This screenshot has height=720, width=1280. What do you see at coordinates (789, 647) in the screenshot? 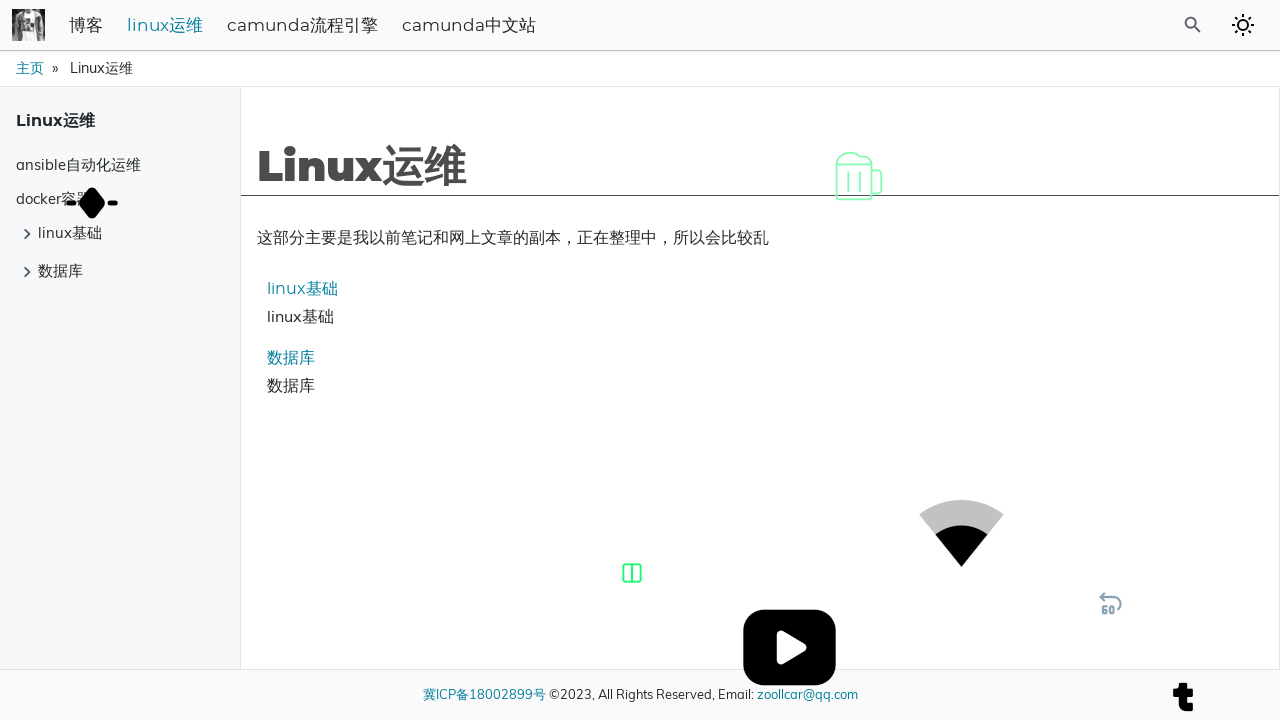
I see `open YouTube` at bounding box center [789, 647].